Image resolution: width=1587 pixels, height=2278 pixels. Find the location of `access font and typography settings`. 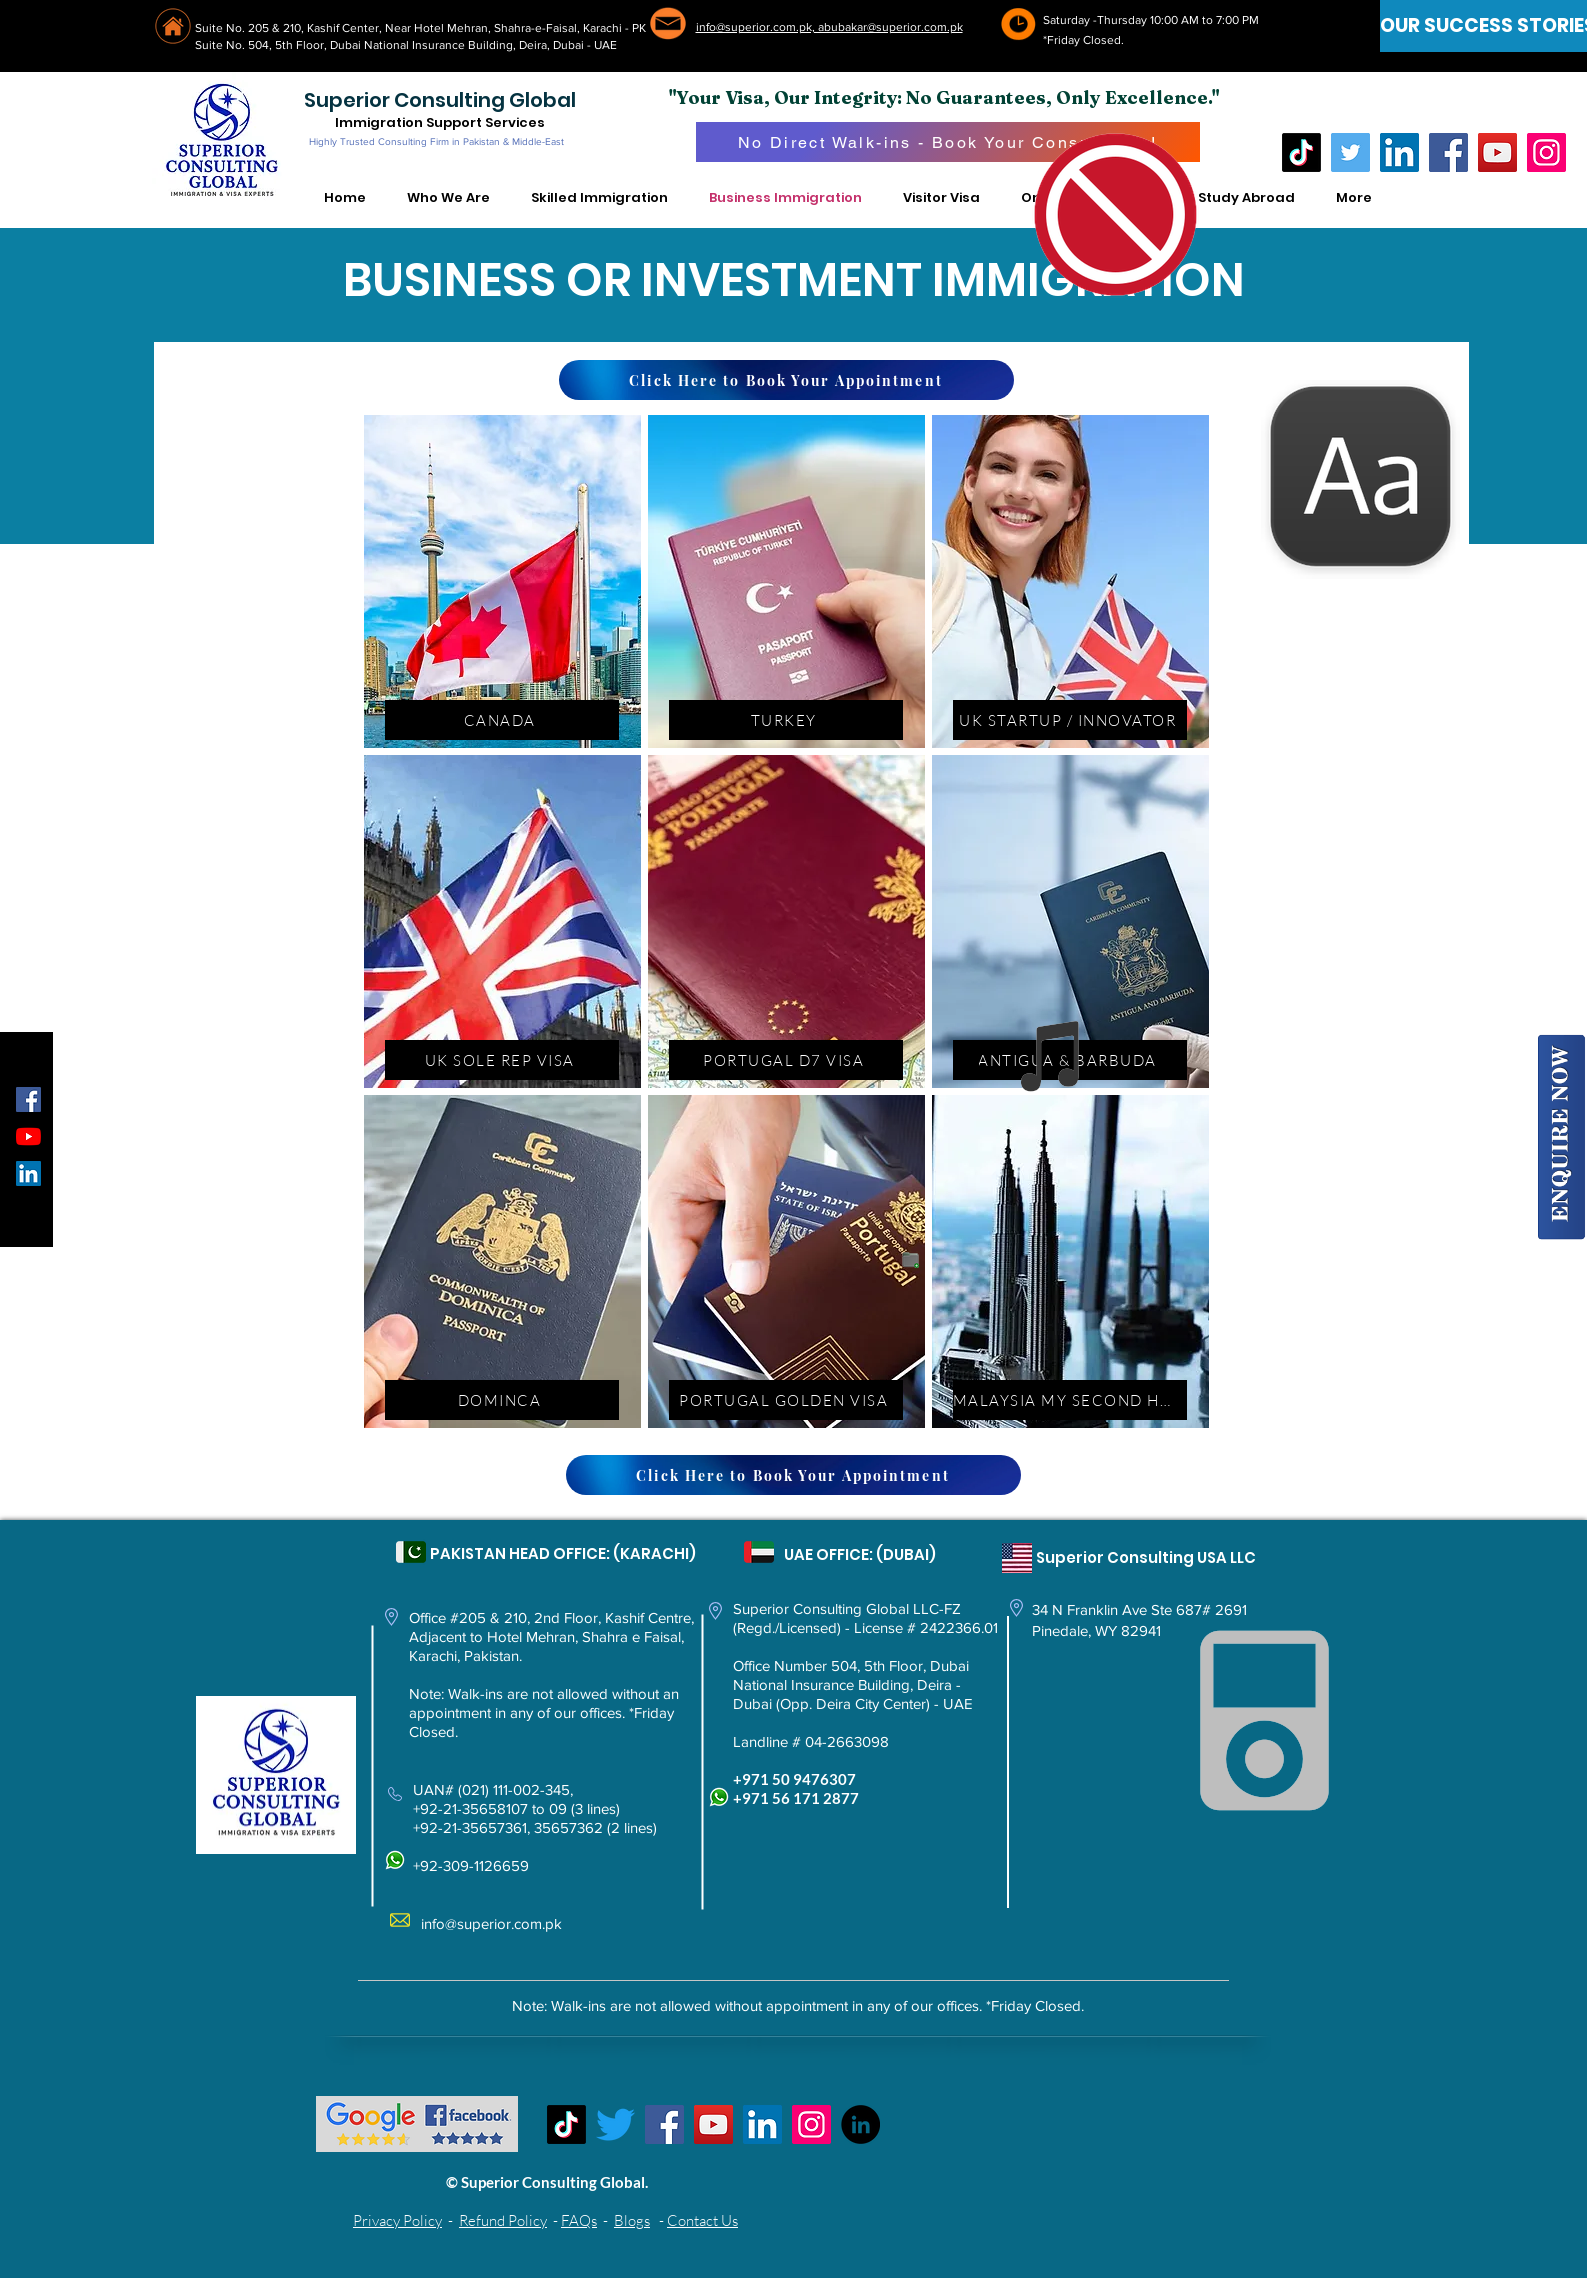

access font and typography settings is located at coordinates (1360, 479).